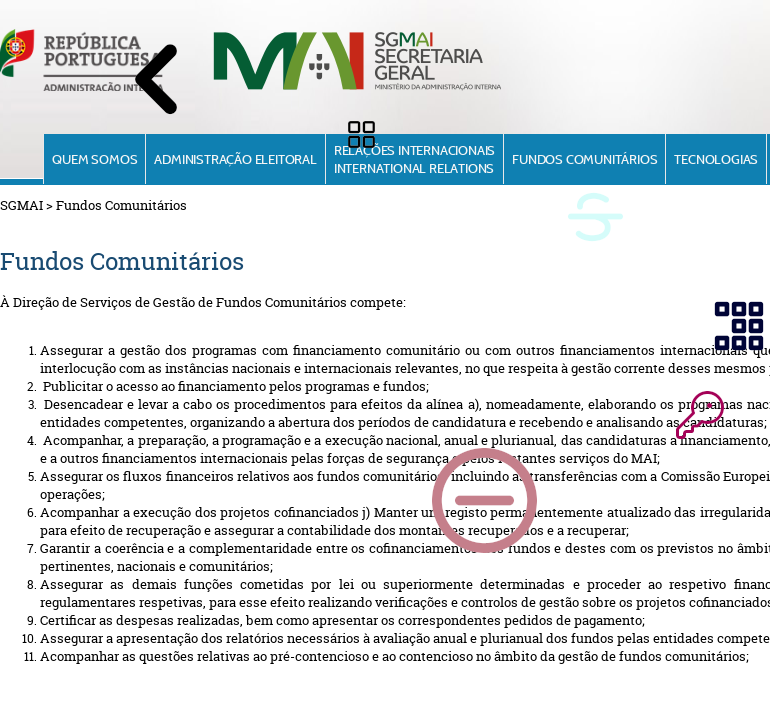 This screenshot has width=770, height=720. Describe the element at coordinates (156, 79) in the screenshot. I see `go back to the previous screen` at that location.